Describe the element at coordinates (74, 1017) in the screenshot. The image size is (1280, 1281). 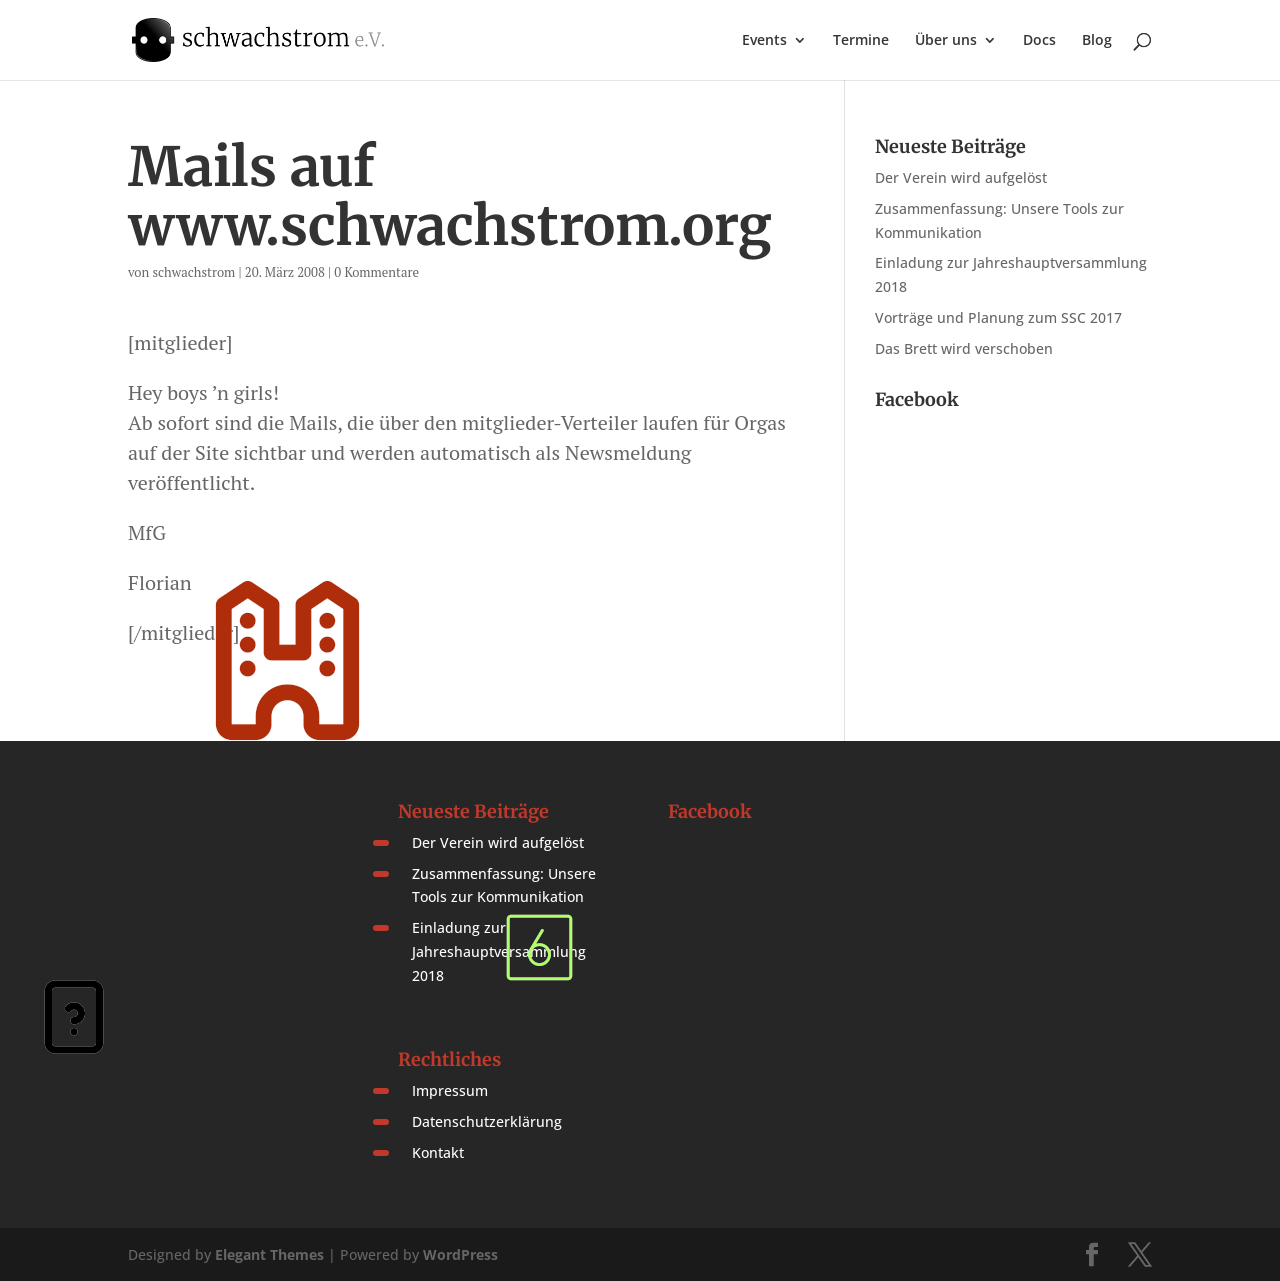
I see `unknown or unrecognized device detected` at that location.